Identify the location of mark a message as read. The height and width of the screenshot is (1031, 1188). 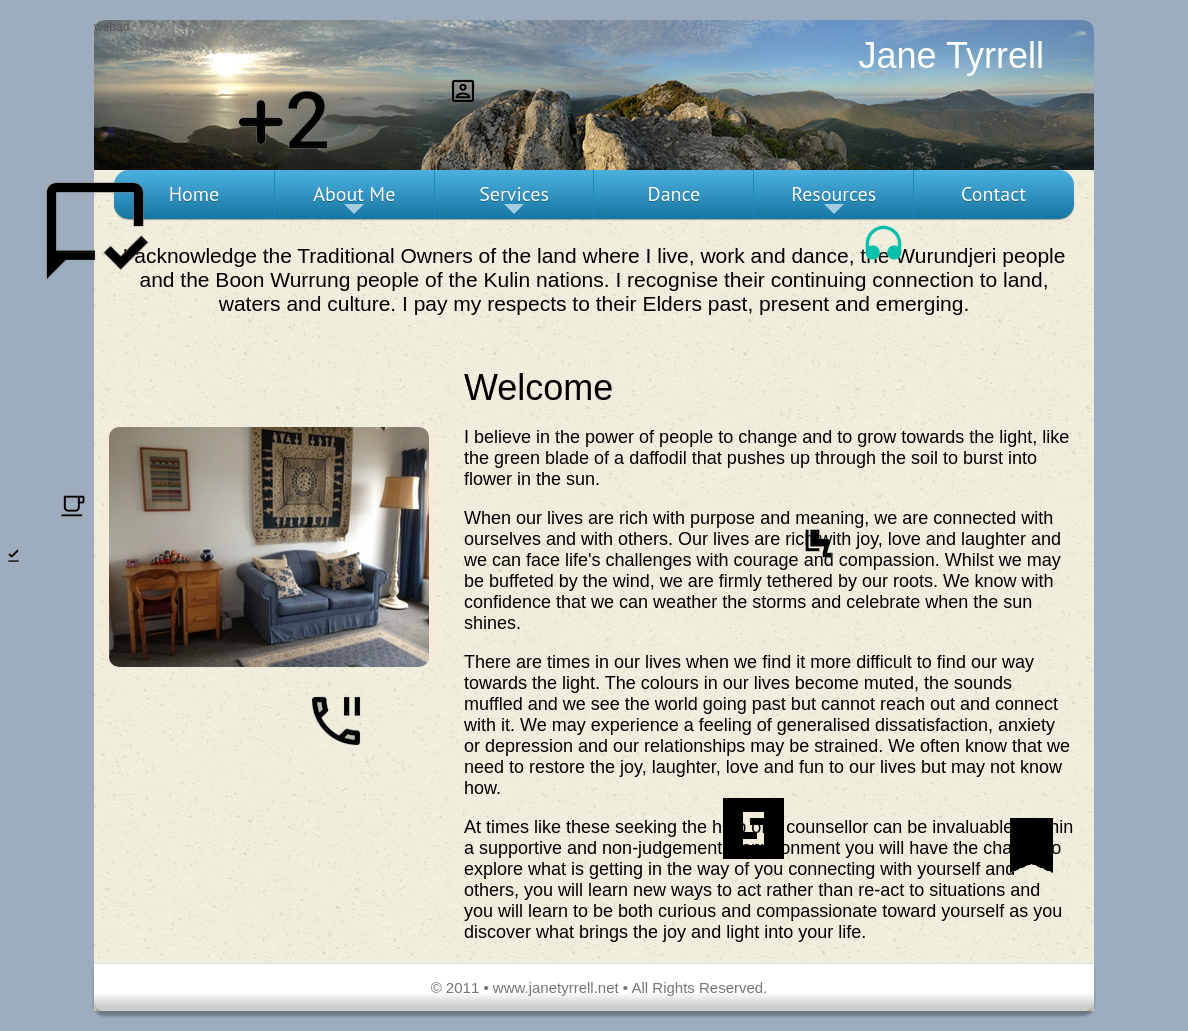
(95, 231).